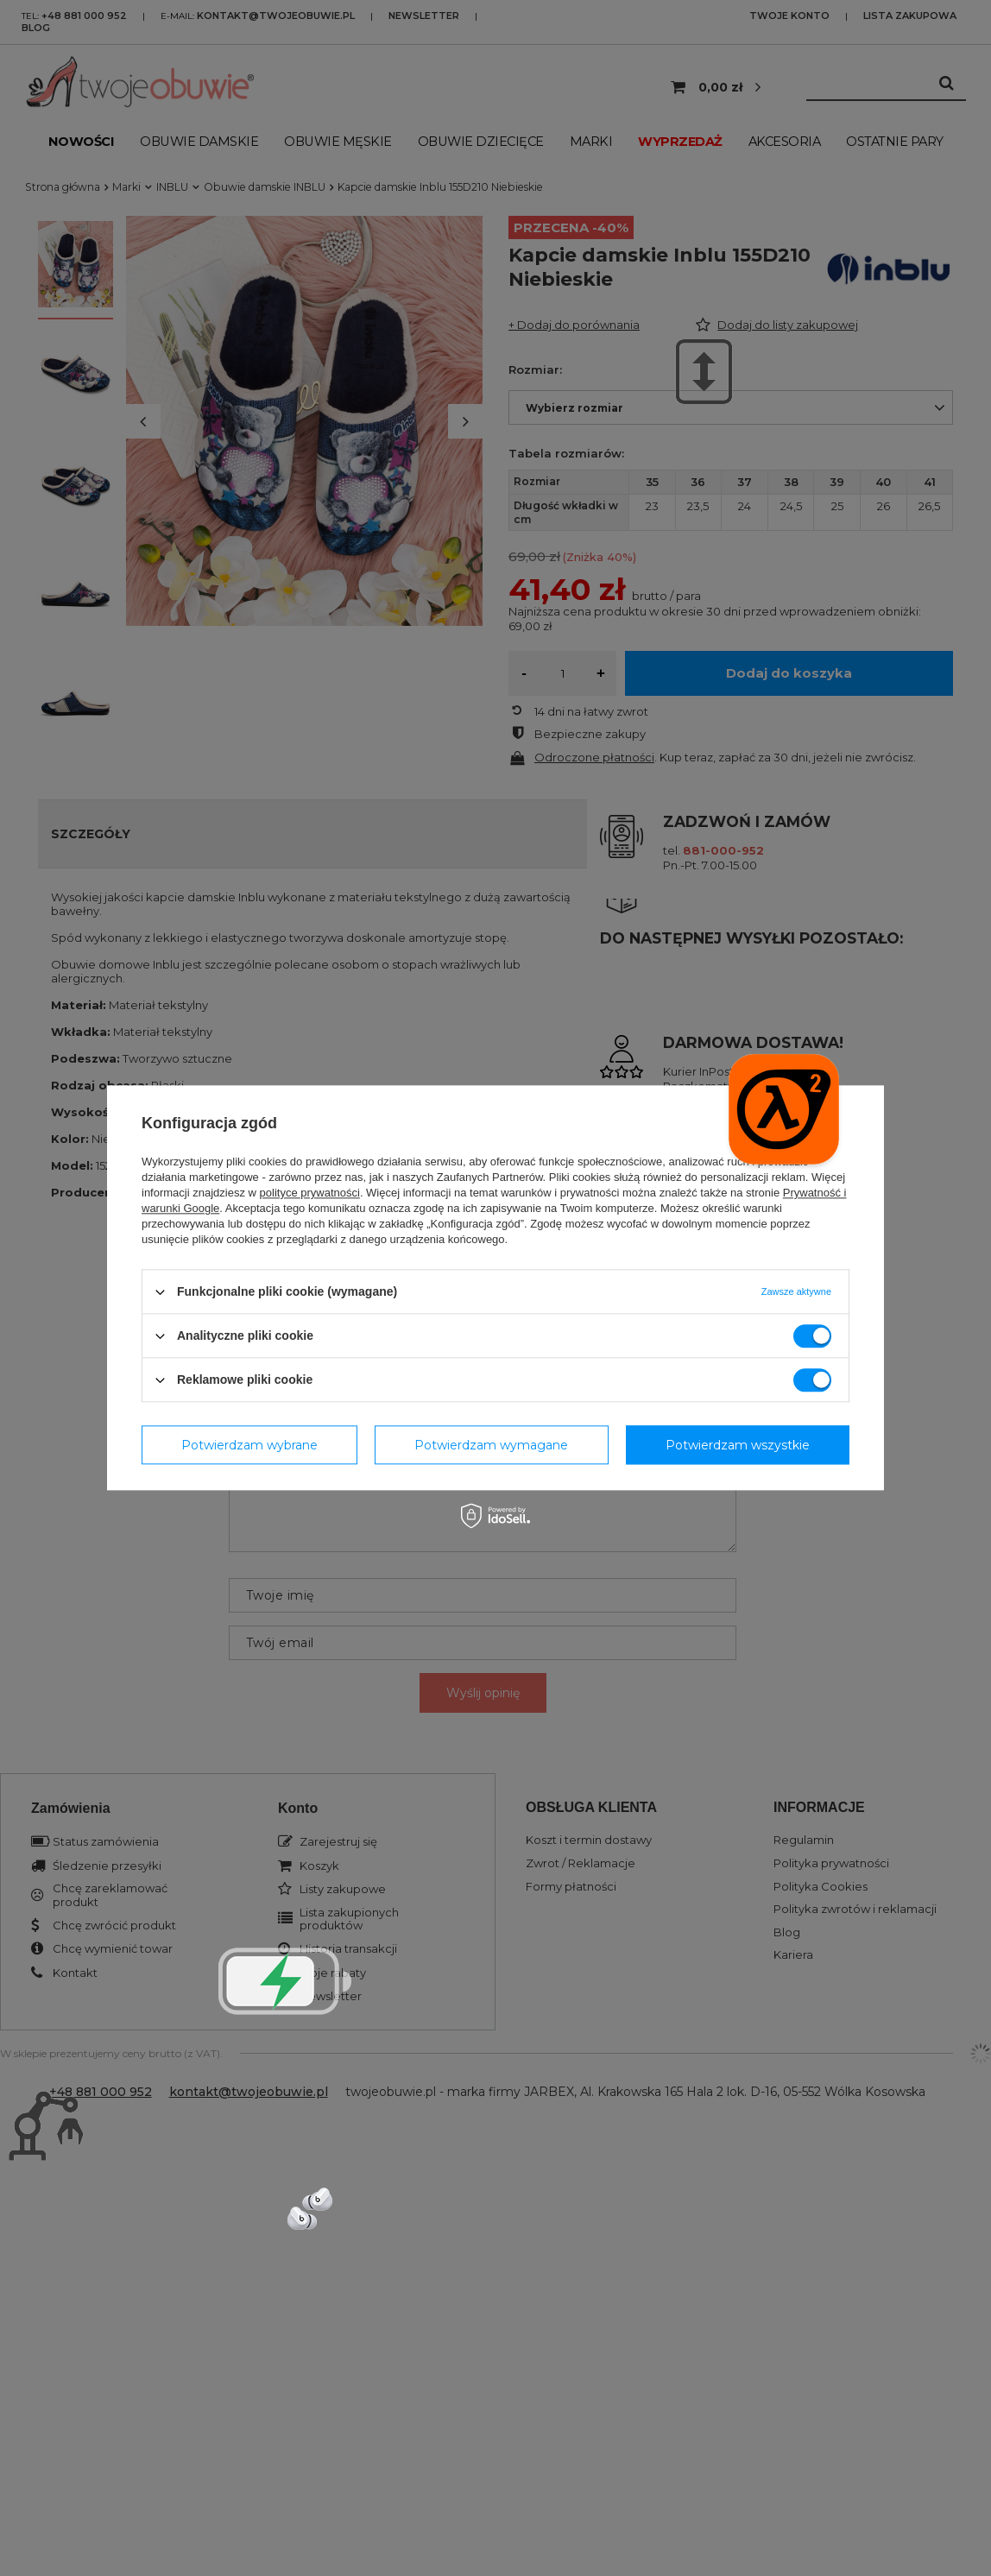  Describe the element at coordinates (310, 2209) in the screenshot. I see `connect beats wireless earbuds via bluetooth` at that location.